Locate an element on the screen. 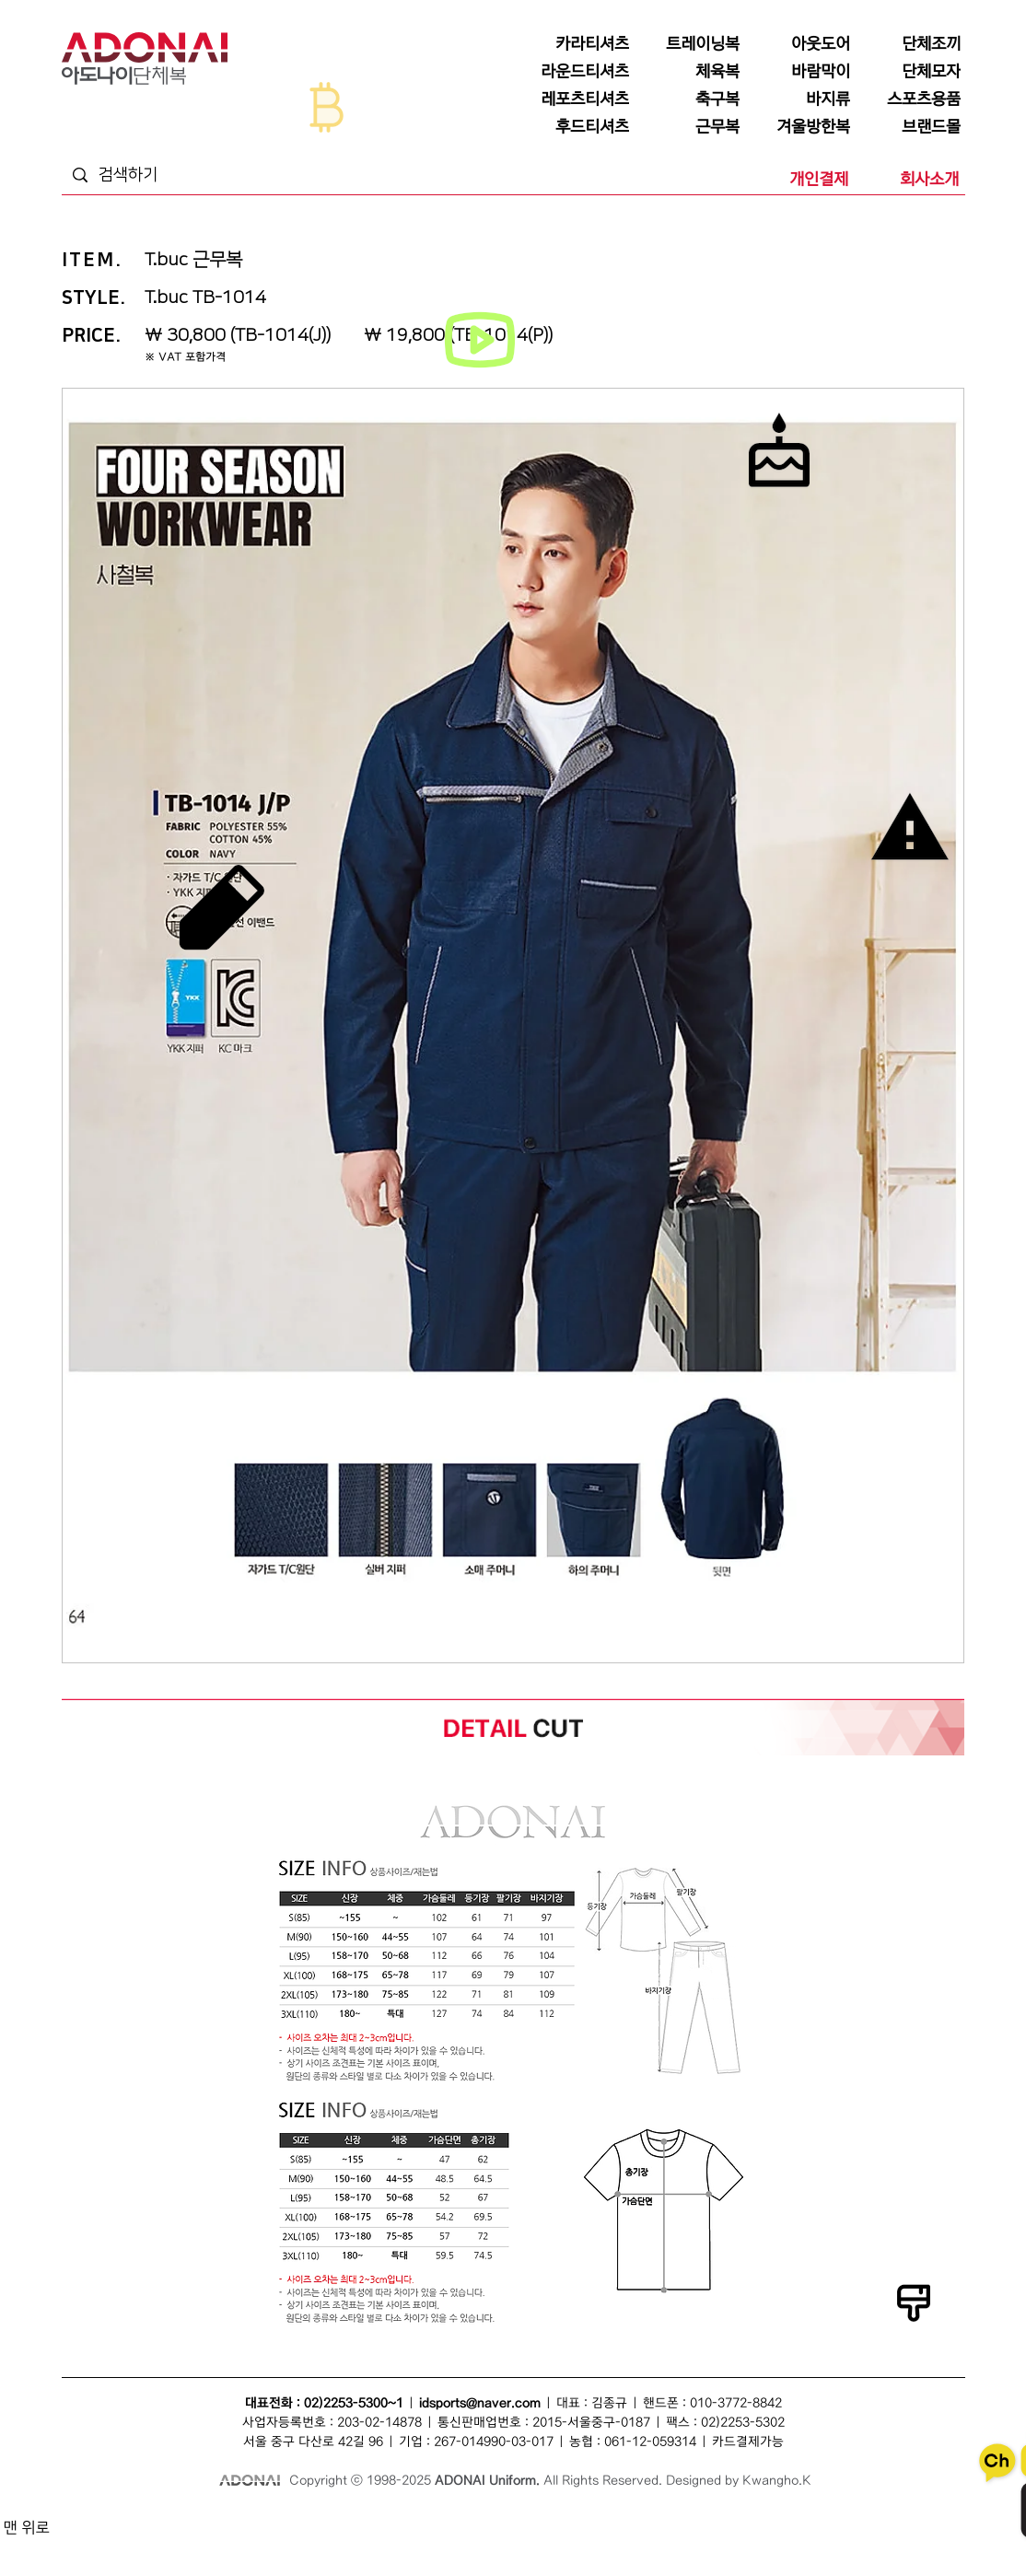 This screenshot has height=2576, width=1026. edit content or text is located at coordinates (220, 909).